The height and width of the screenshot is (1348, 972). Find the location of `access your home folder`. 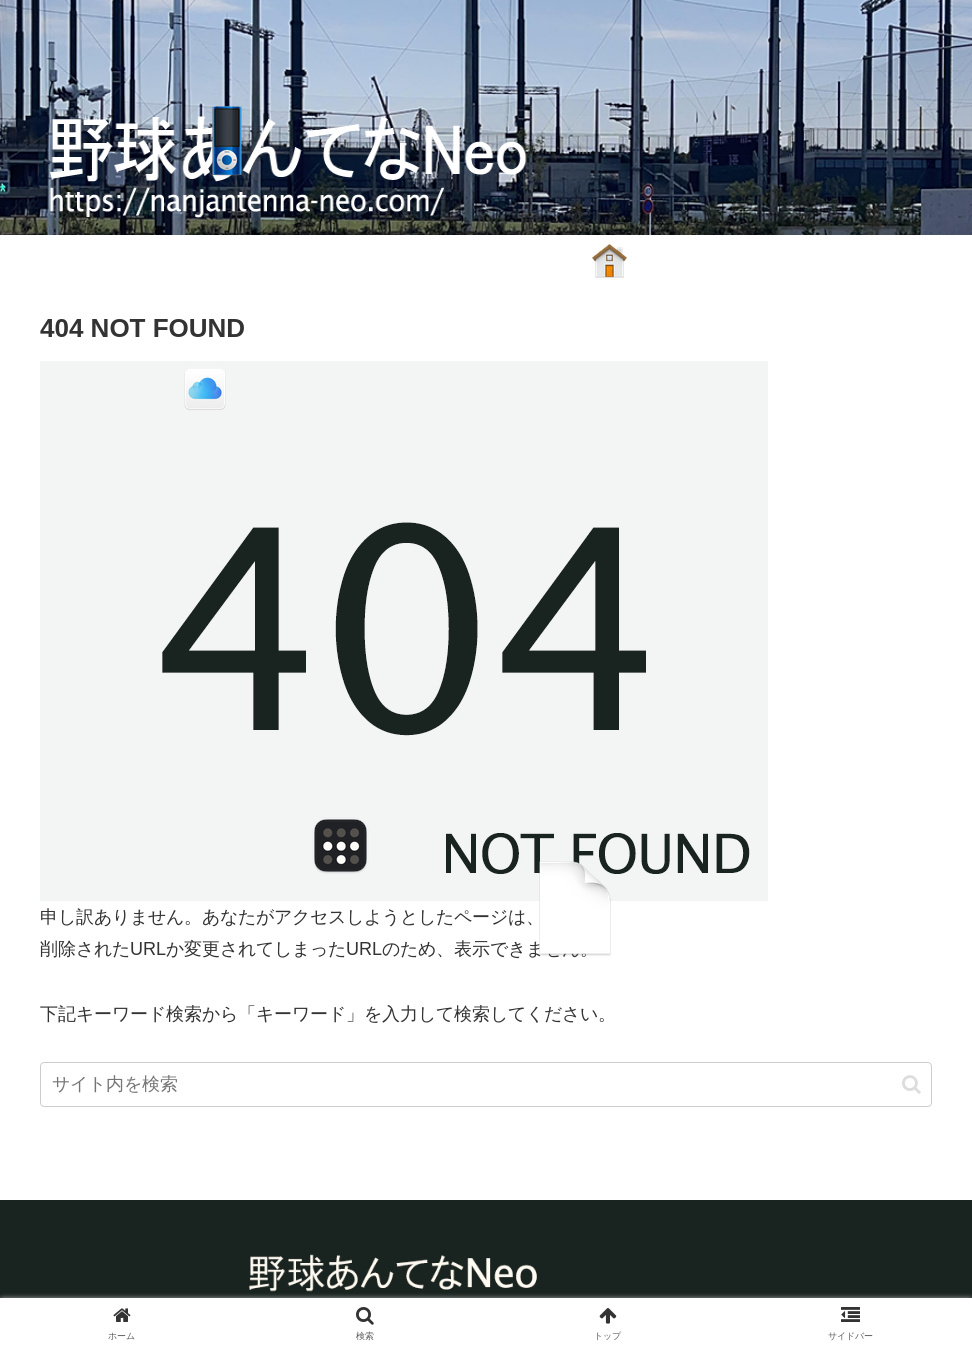

access your home folder is located at coordinates (609, 259).